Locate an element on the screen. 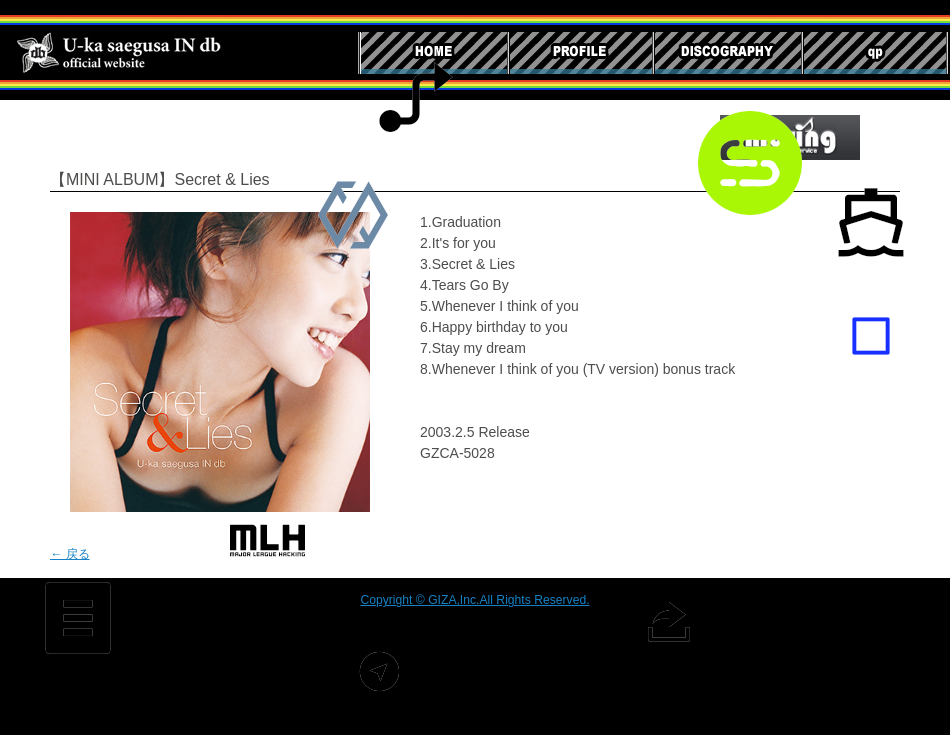 Image resolution: width=950 pixels, height=735 pixels. visit the Major League Hacking website is located at coordinates (267, 540).